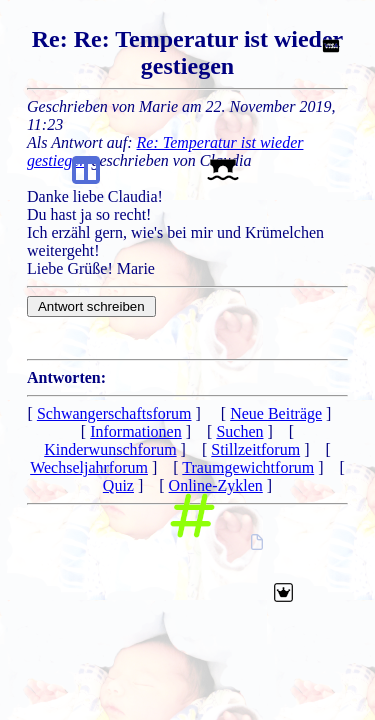  Describe the element at coordinates (283, 592) in the screenshot. I see `web awesome brand logo` at that location.